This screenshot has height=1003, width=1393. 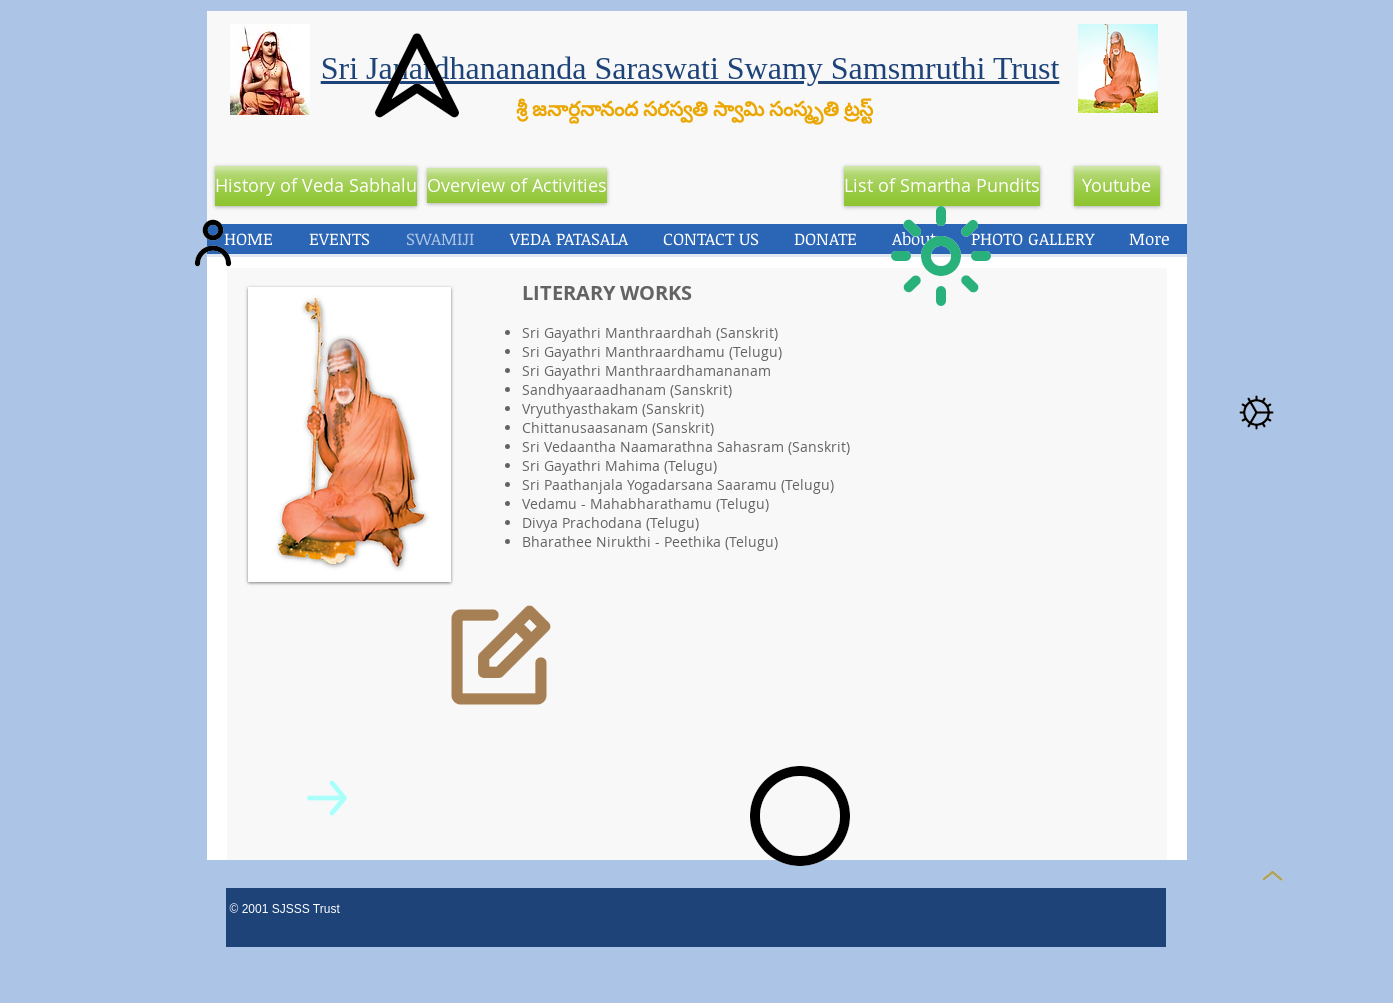 What do you see at coordinates (800, 816) in the screenshot?
I see `unselected radio button option` at bounding box center [800, 816].